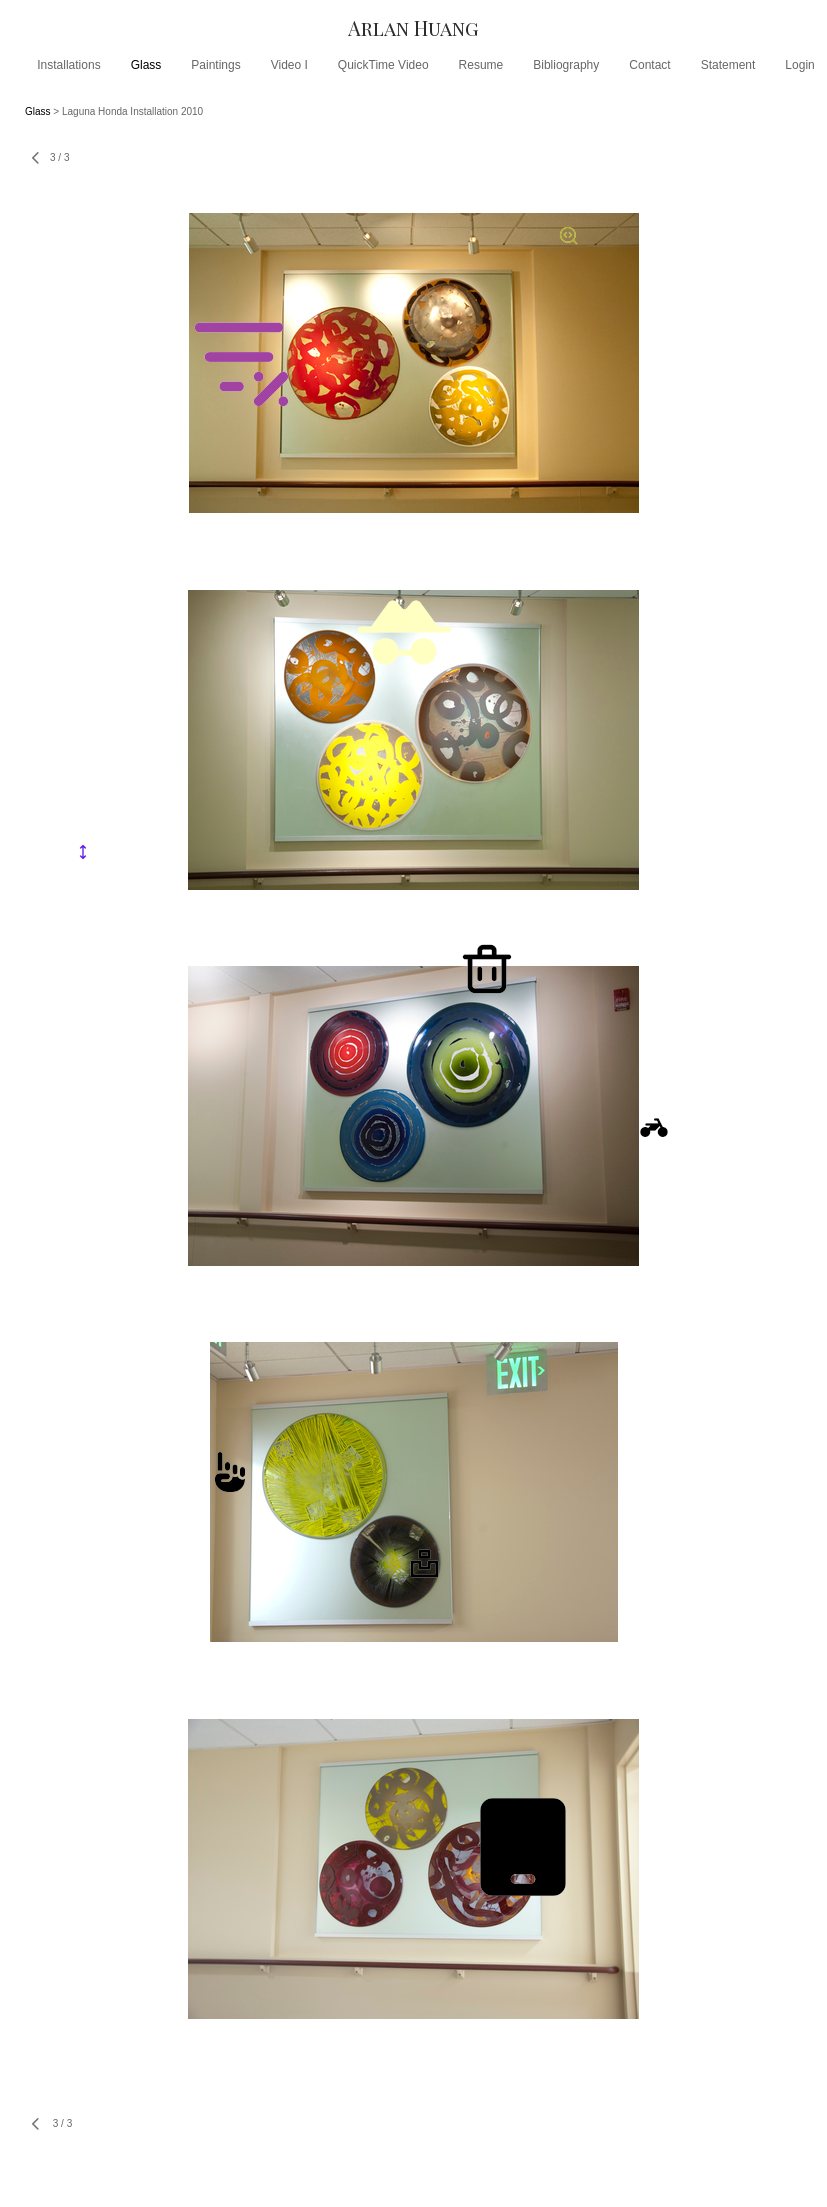 This screenshot has height=2207, width=827. I want to click on access unsplash photo library, so click(424, 1563).